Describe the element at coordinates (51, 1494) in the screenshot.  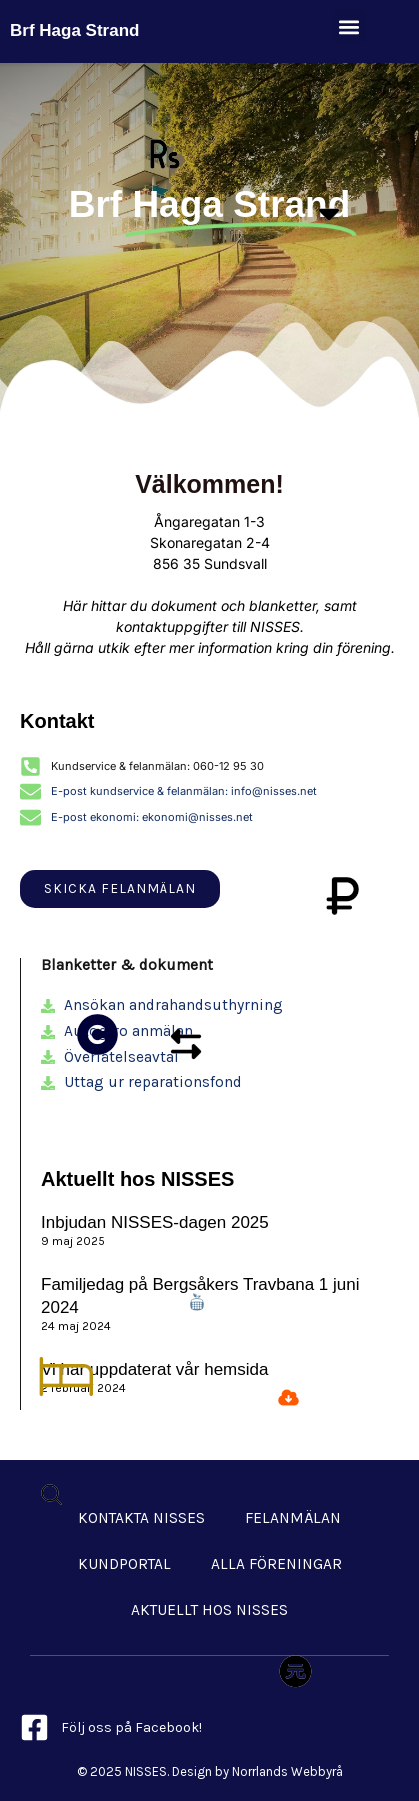
I see `search for content` at that location.